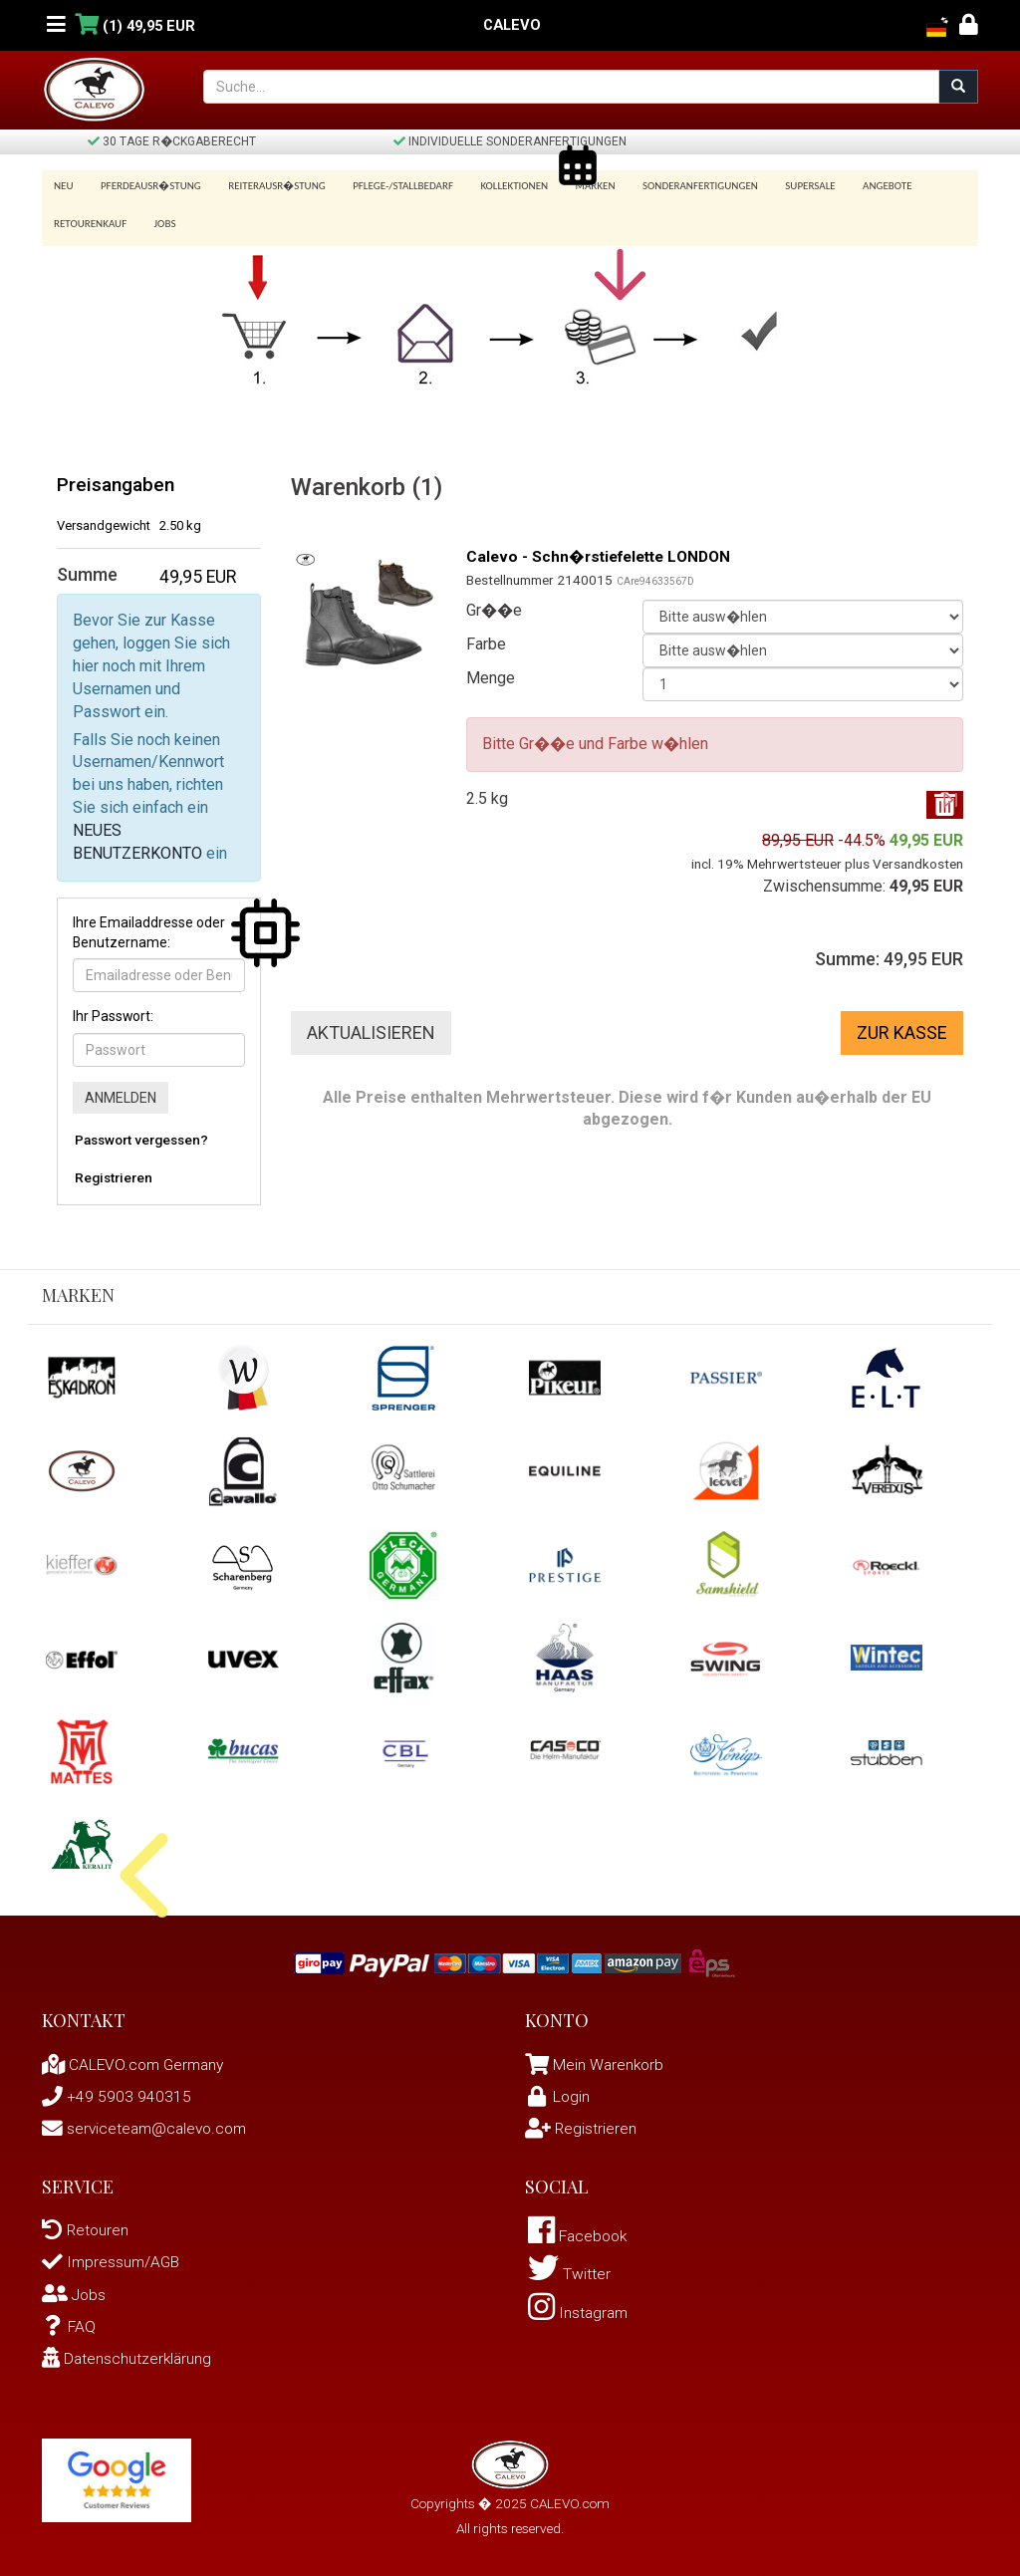 This screenshot has width=1020, height=2576. What do you see at coordinates (950, 800) in the screenshot?
I see `skip to the next track` at bounding box center [950, 800].